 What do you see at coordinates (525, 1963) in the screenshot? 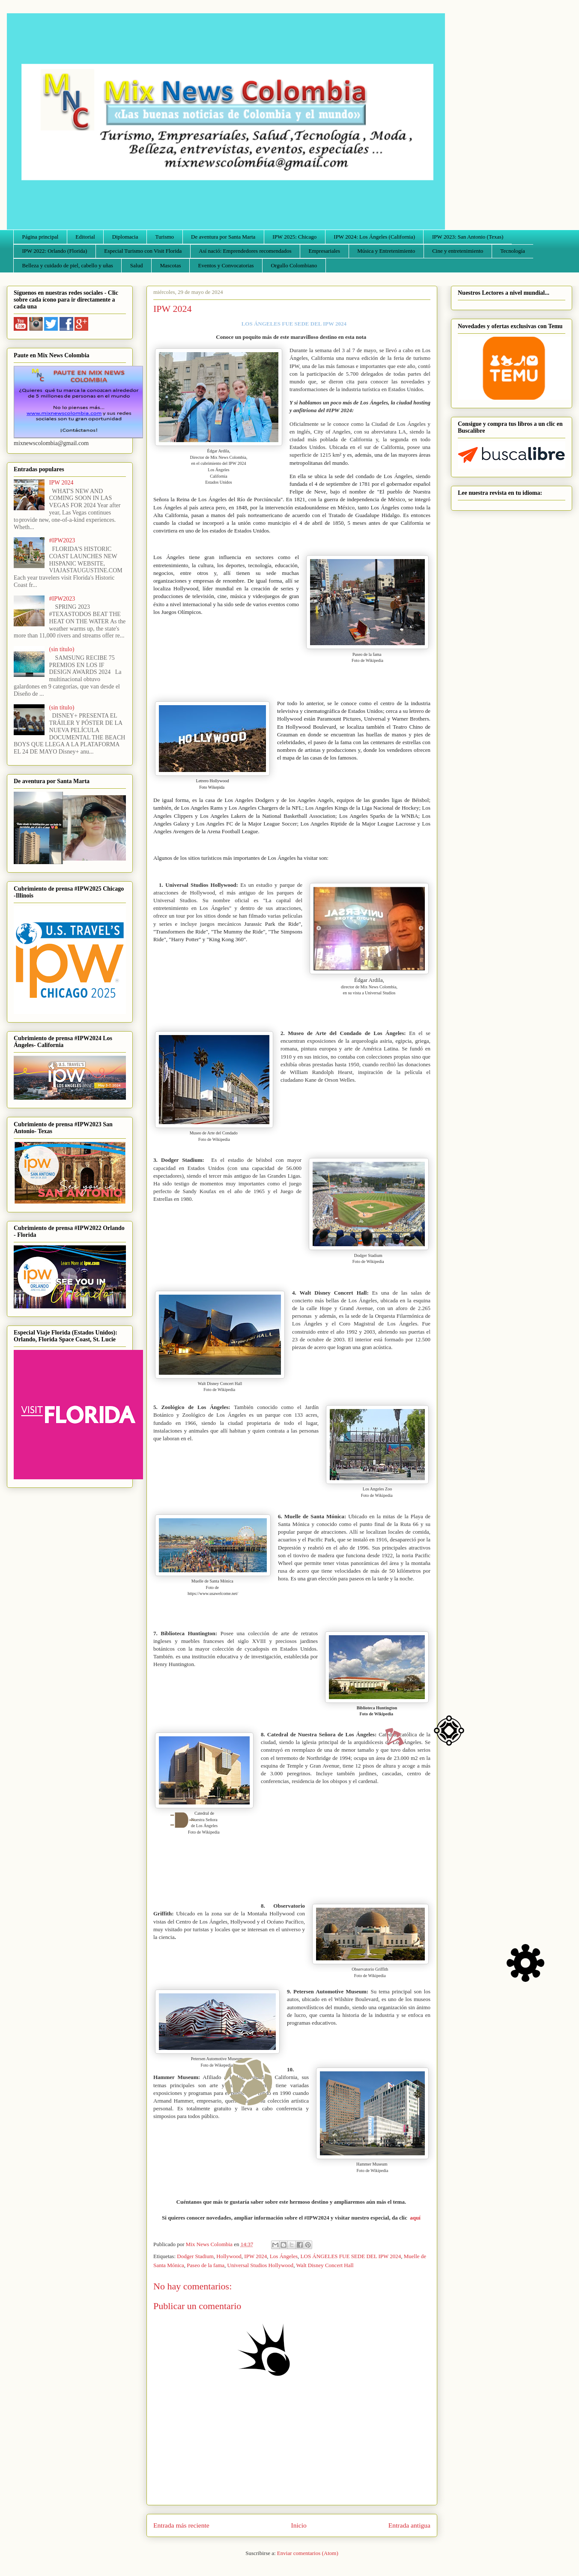
I see `indicates slow processing or loading state` at bounding box center [525, 1963].